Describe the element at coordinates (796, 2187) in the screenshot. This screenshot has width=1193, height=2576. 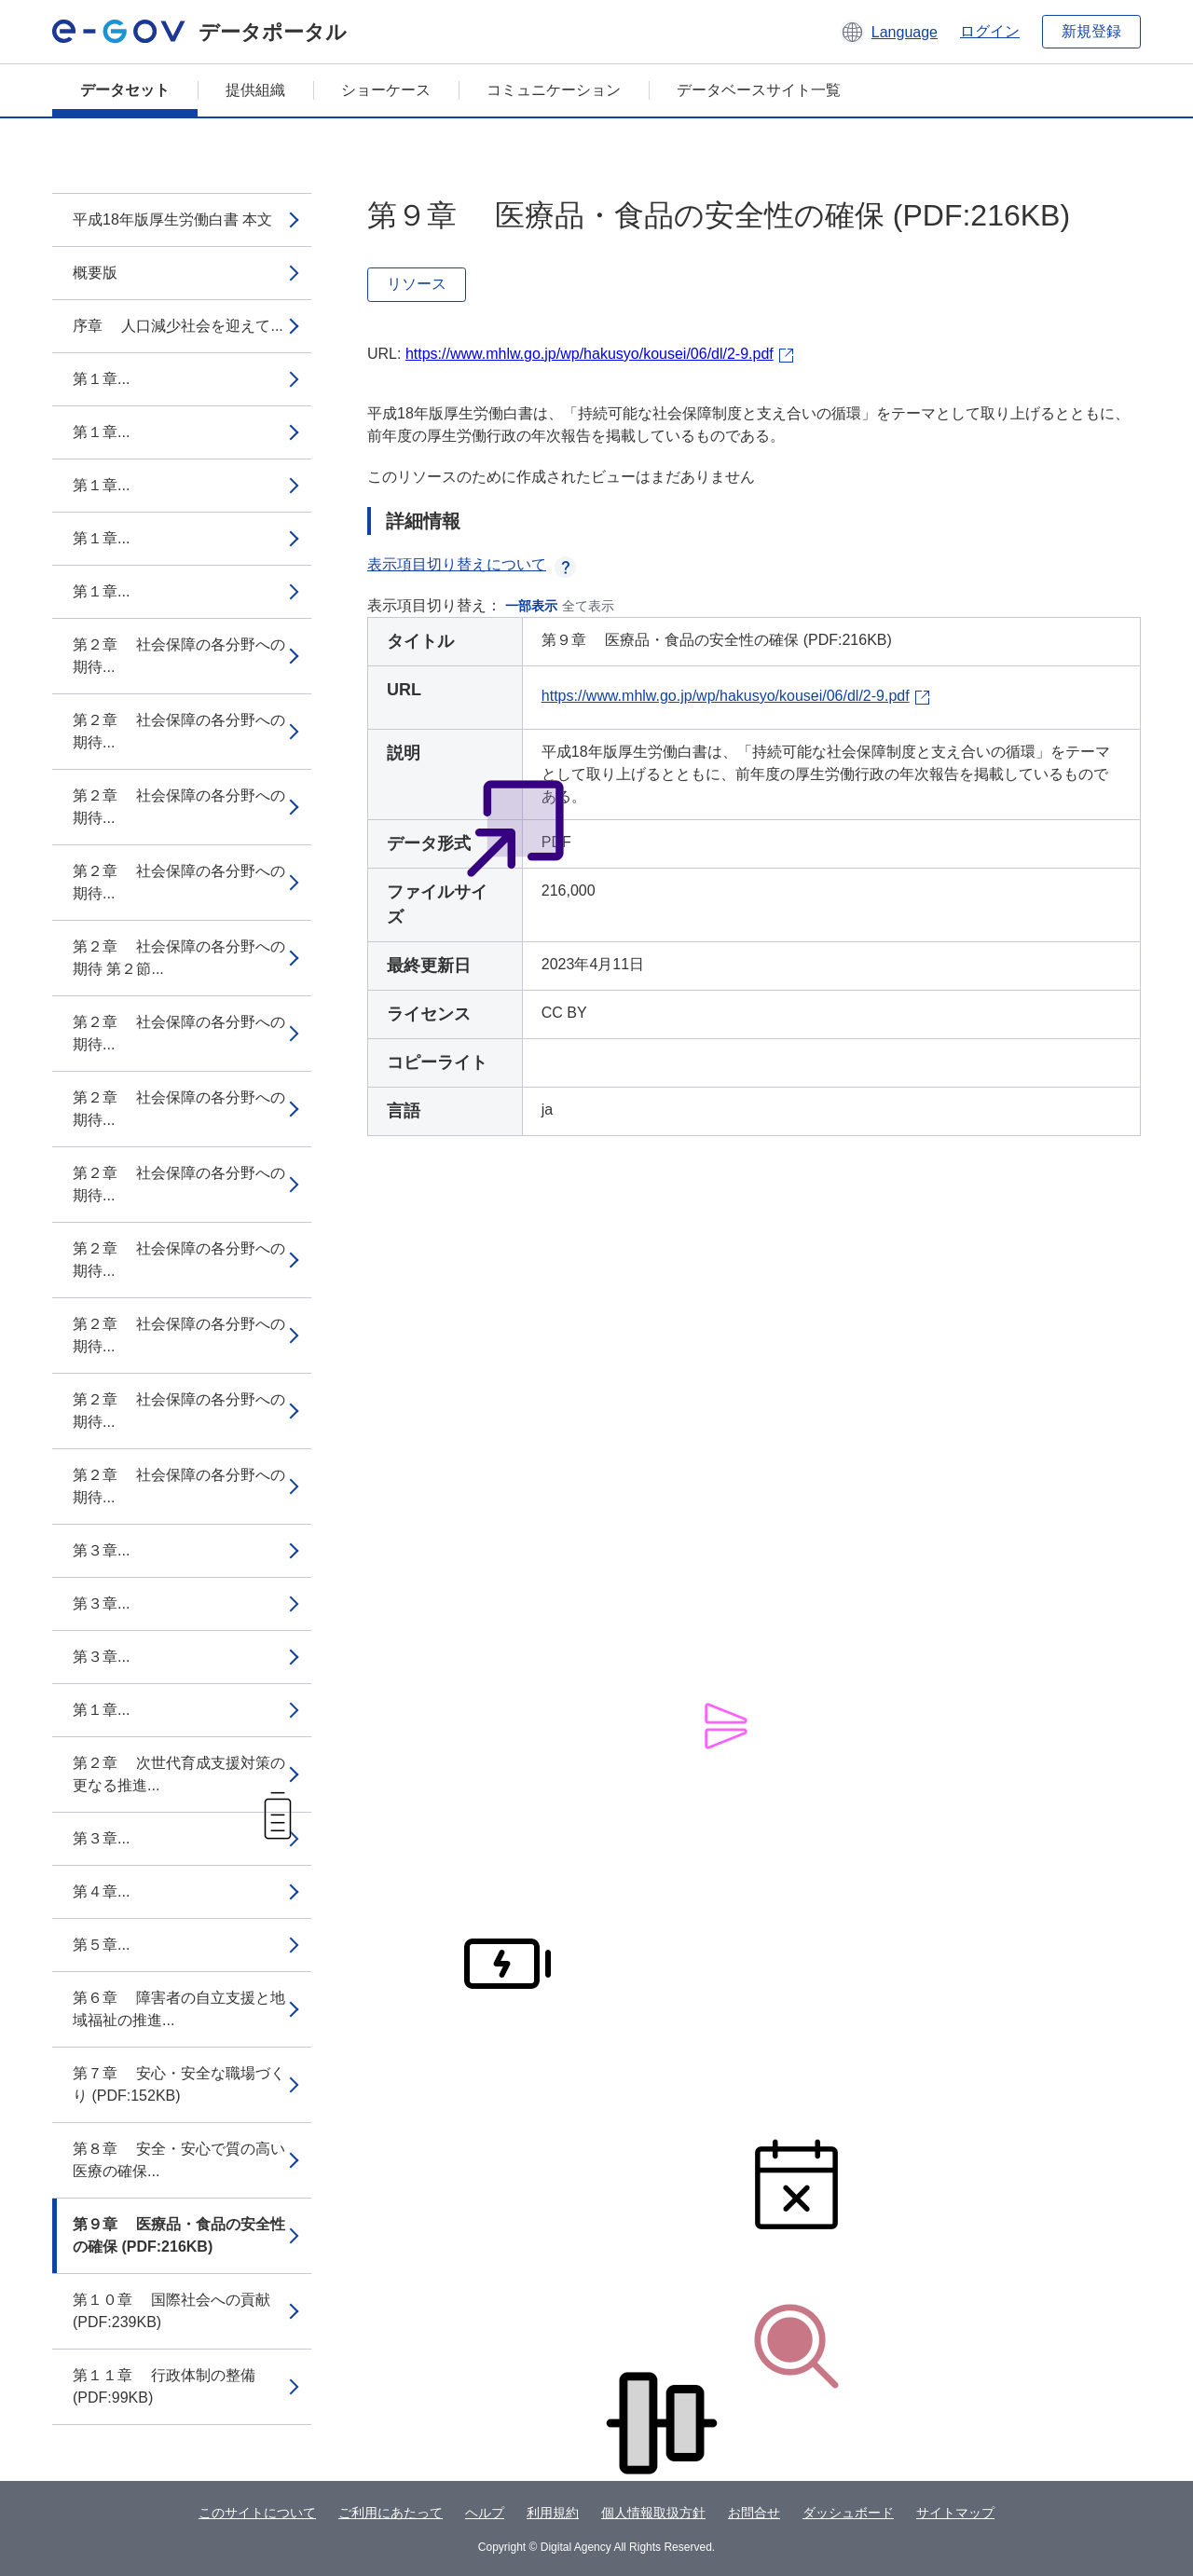
I see `cancel or delete an event` at that location.